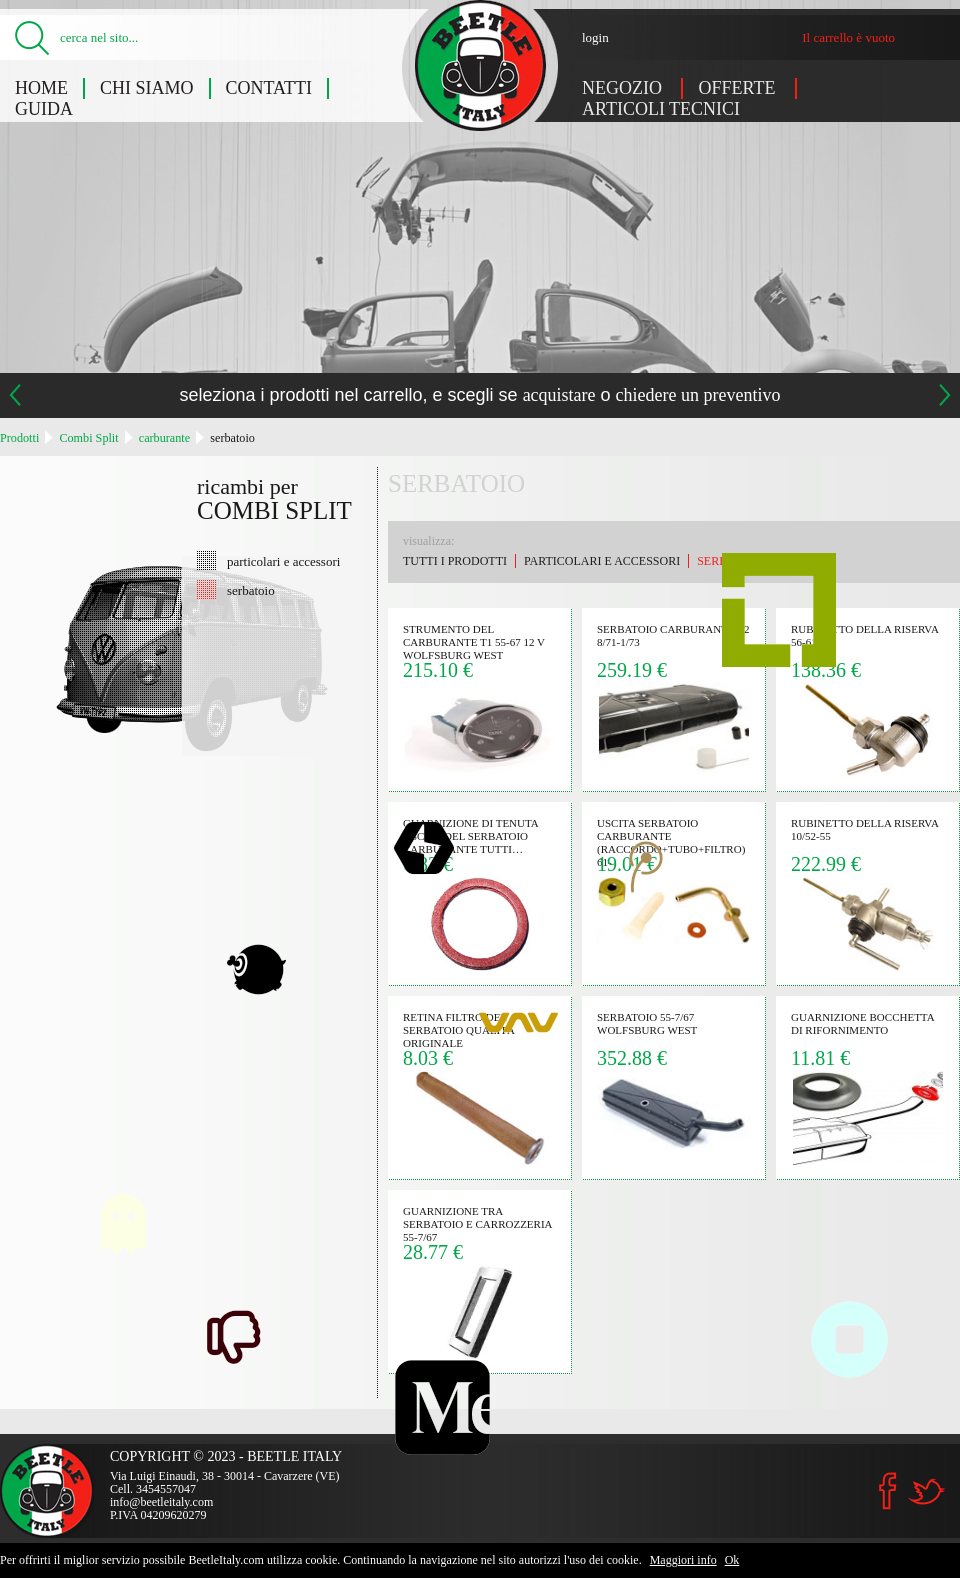 This screenshot has width=960, height=1578. What do you see at coordinates (424, 848) in the screenshot?
I see `chakra ui logo` at bounding box center [424, 848].